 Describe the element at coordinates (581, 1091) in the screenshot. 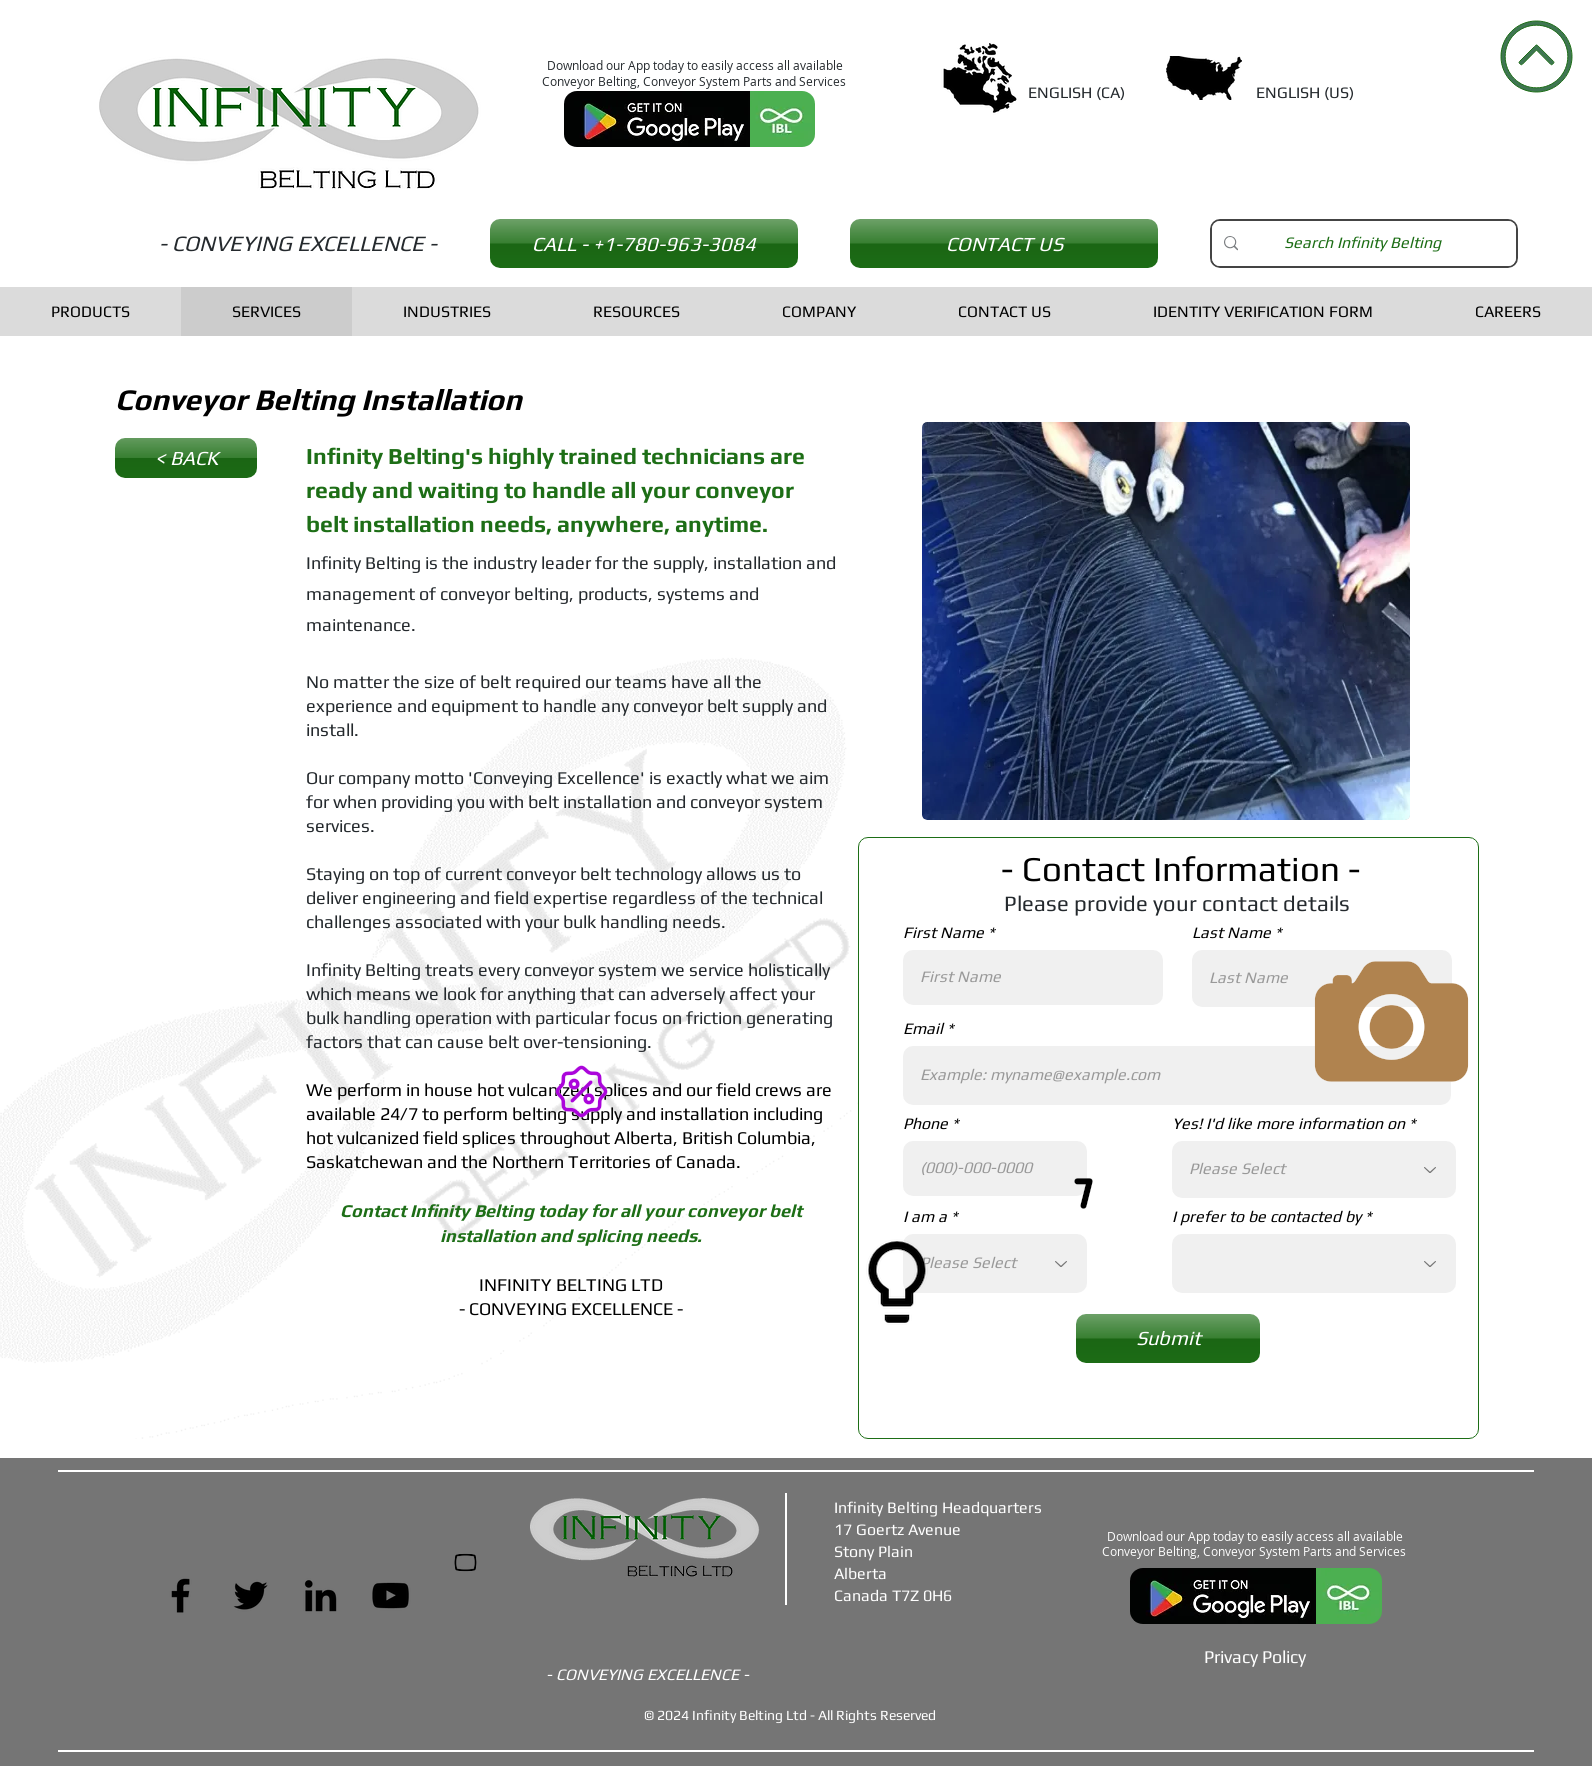

I see `view available discounts or promotions` at that location.